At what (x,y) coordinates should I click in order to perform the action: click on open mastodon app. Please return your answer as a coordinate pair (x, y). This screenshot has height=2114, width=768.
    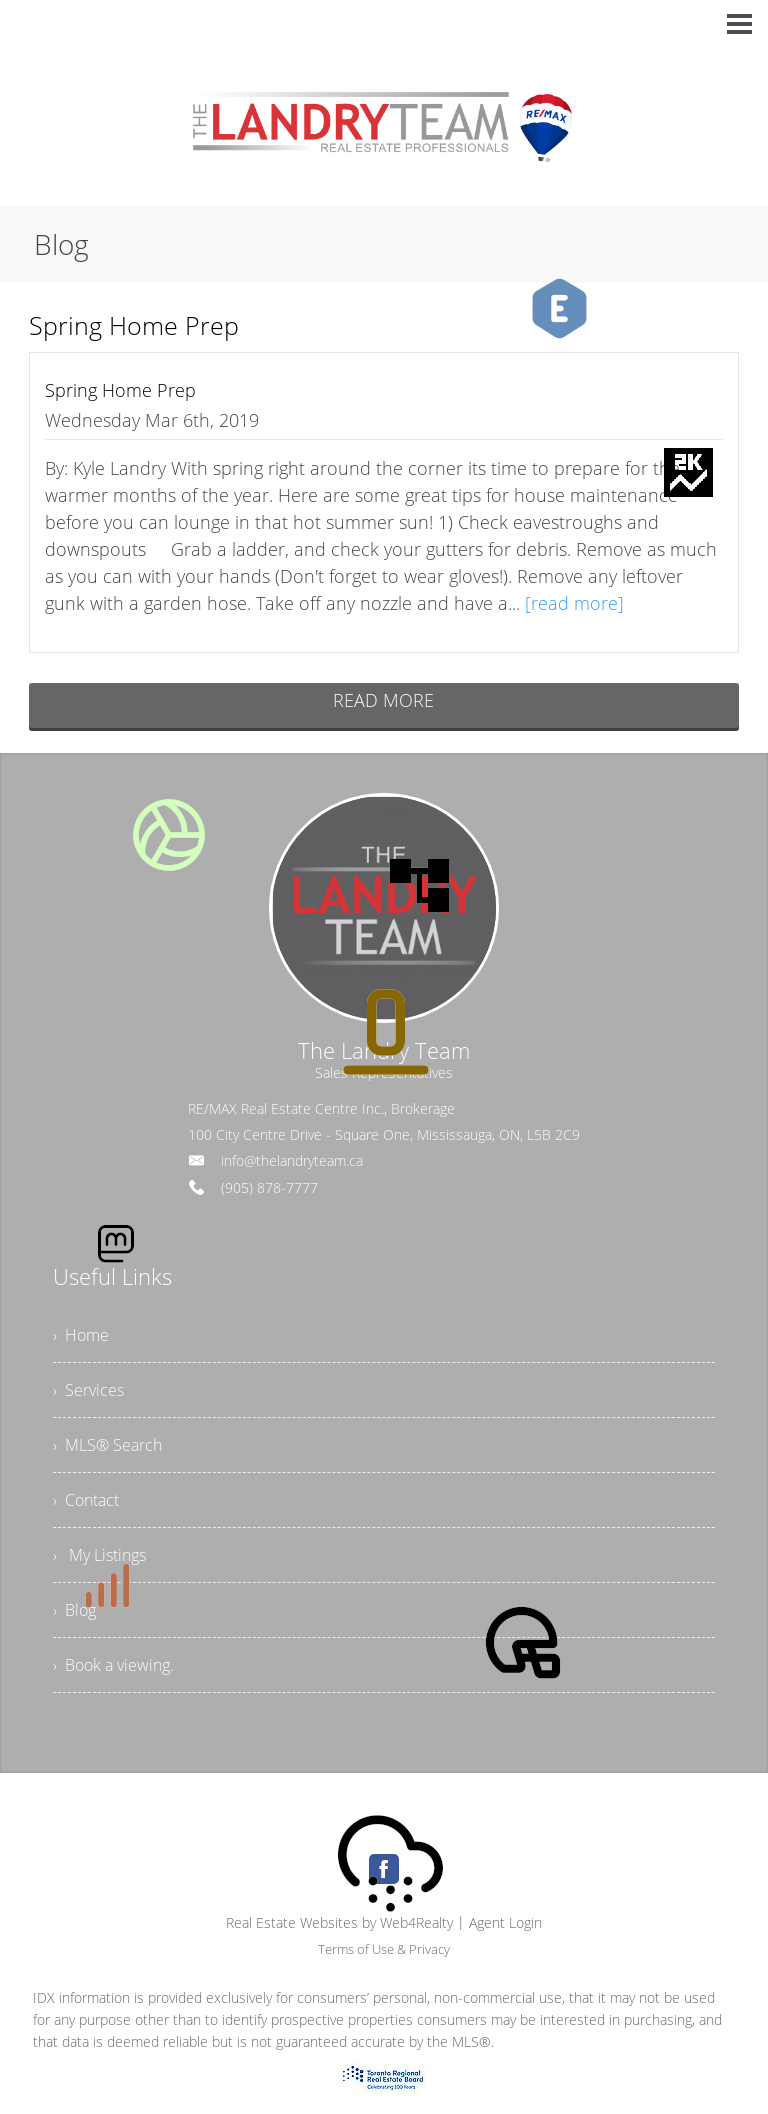
    Looking at the image, I should click on (116, 1243).